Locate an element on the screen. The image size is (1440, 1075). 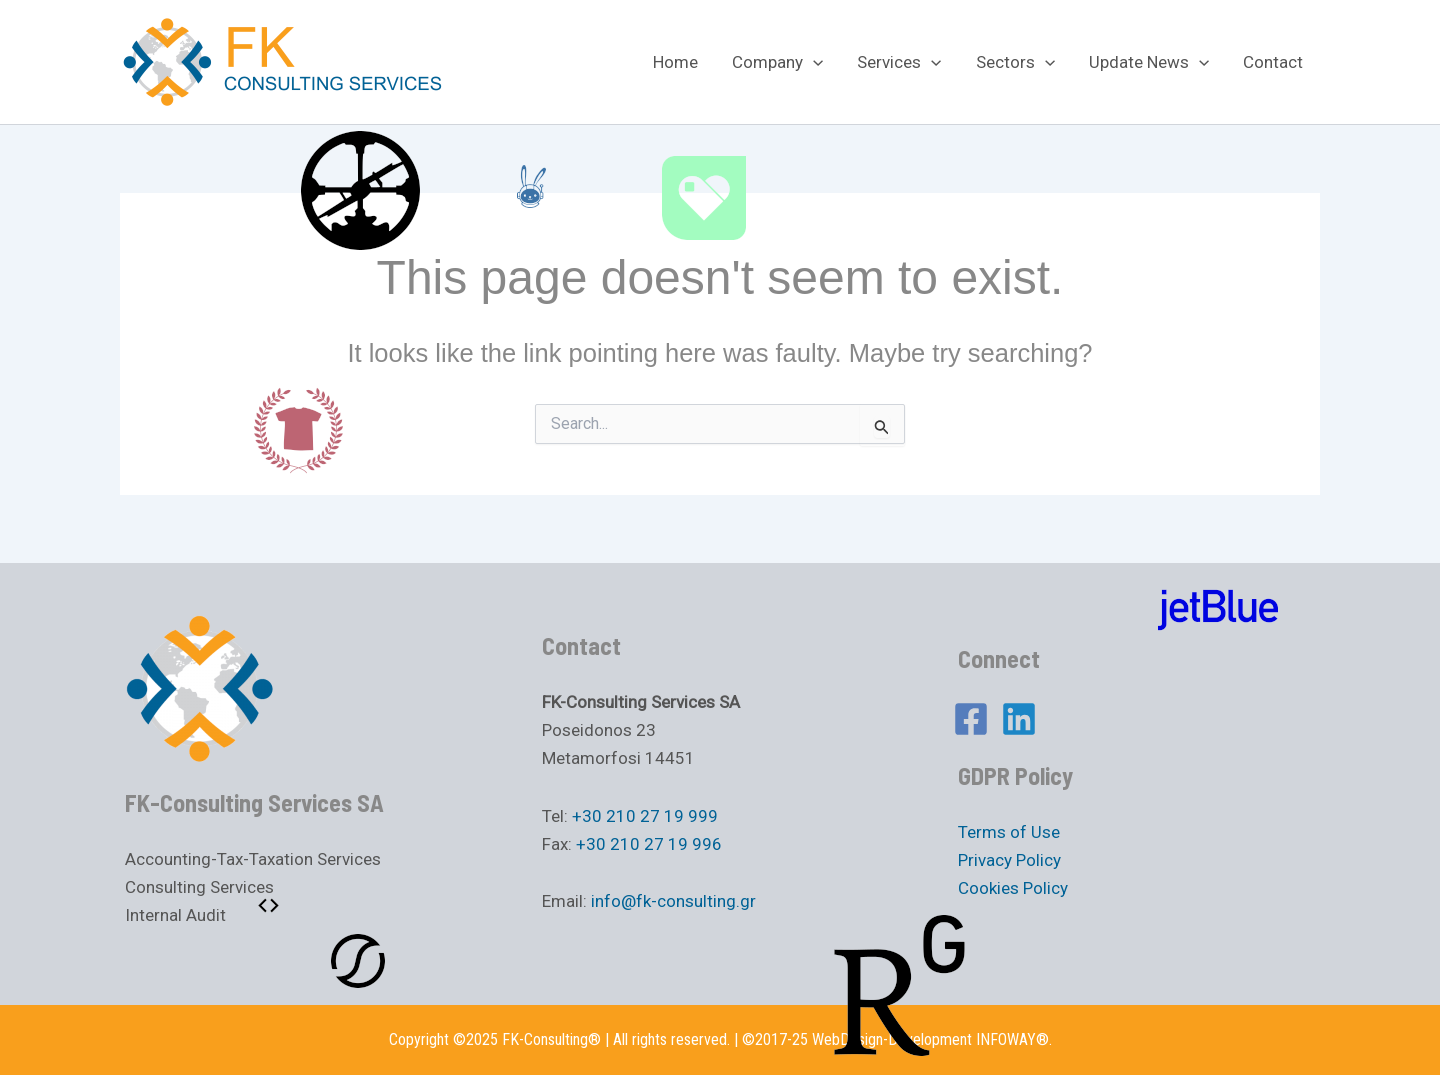
open Roam Research app is located at coordinates (360, 190).